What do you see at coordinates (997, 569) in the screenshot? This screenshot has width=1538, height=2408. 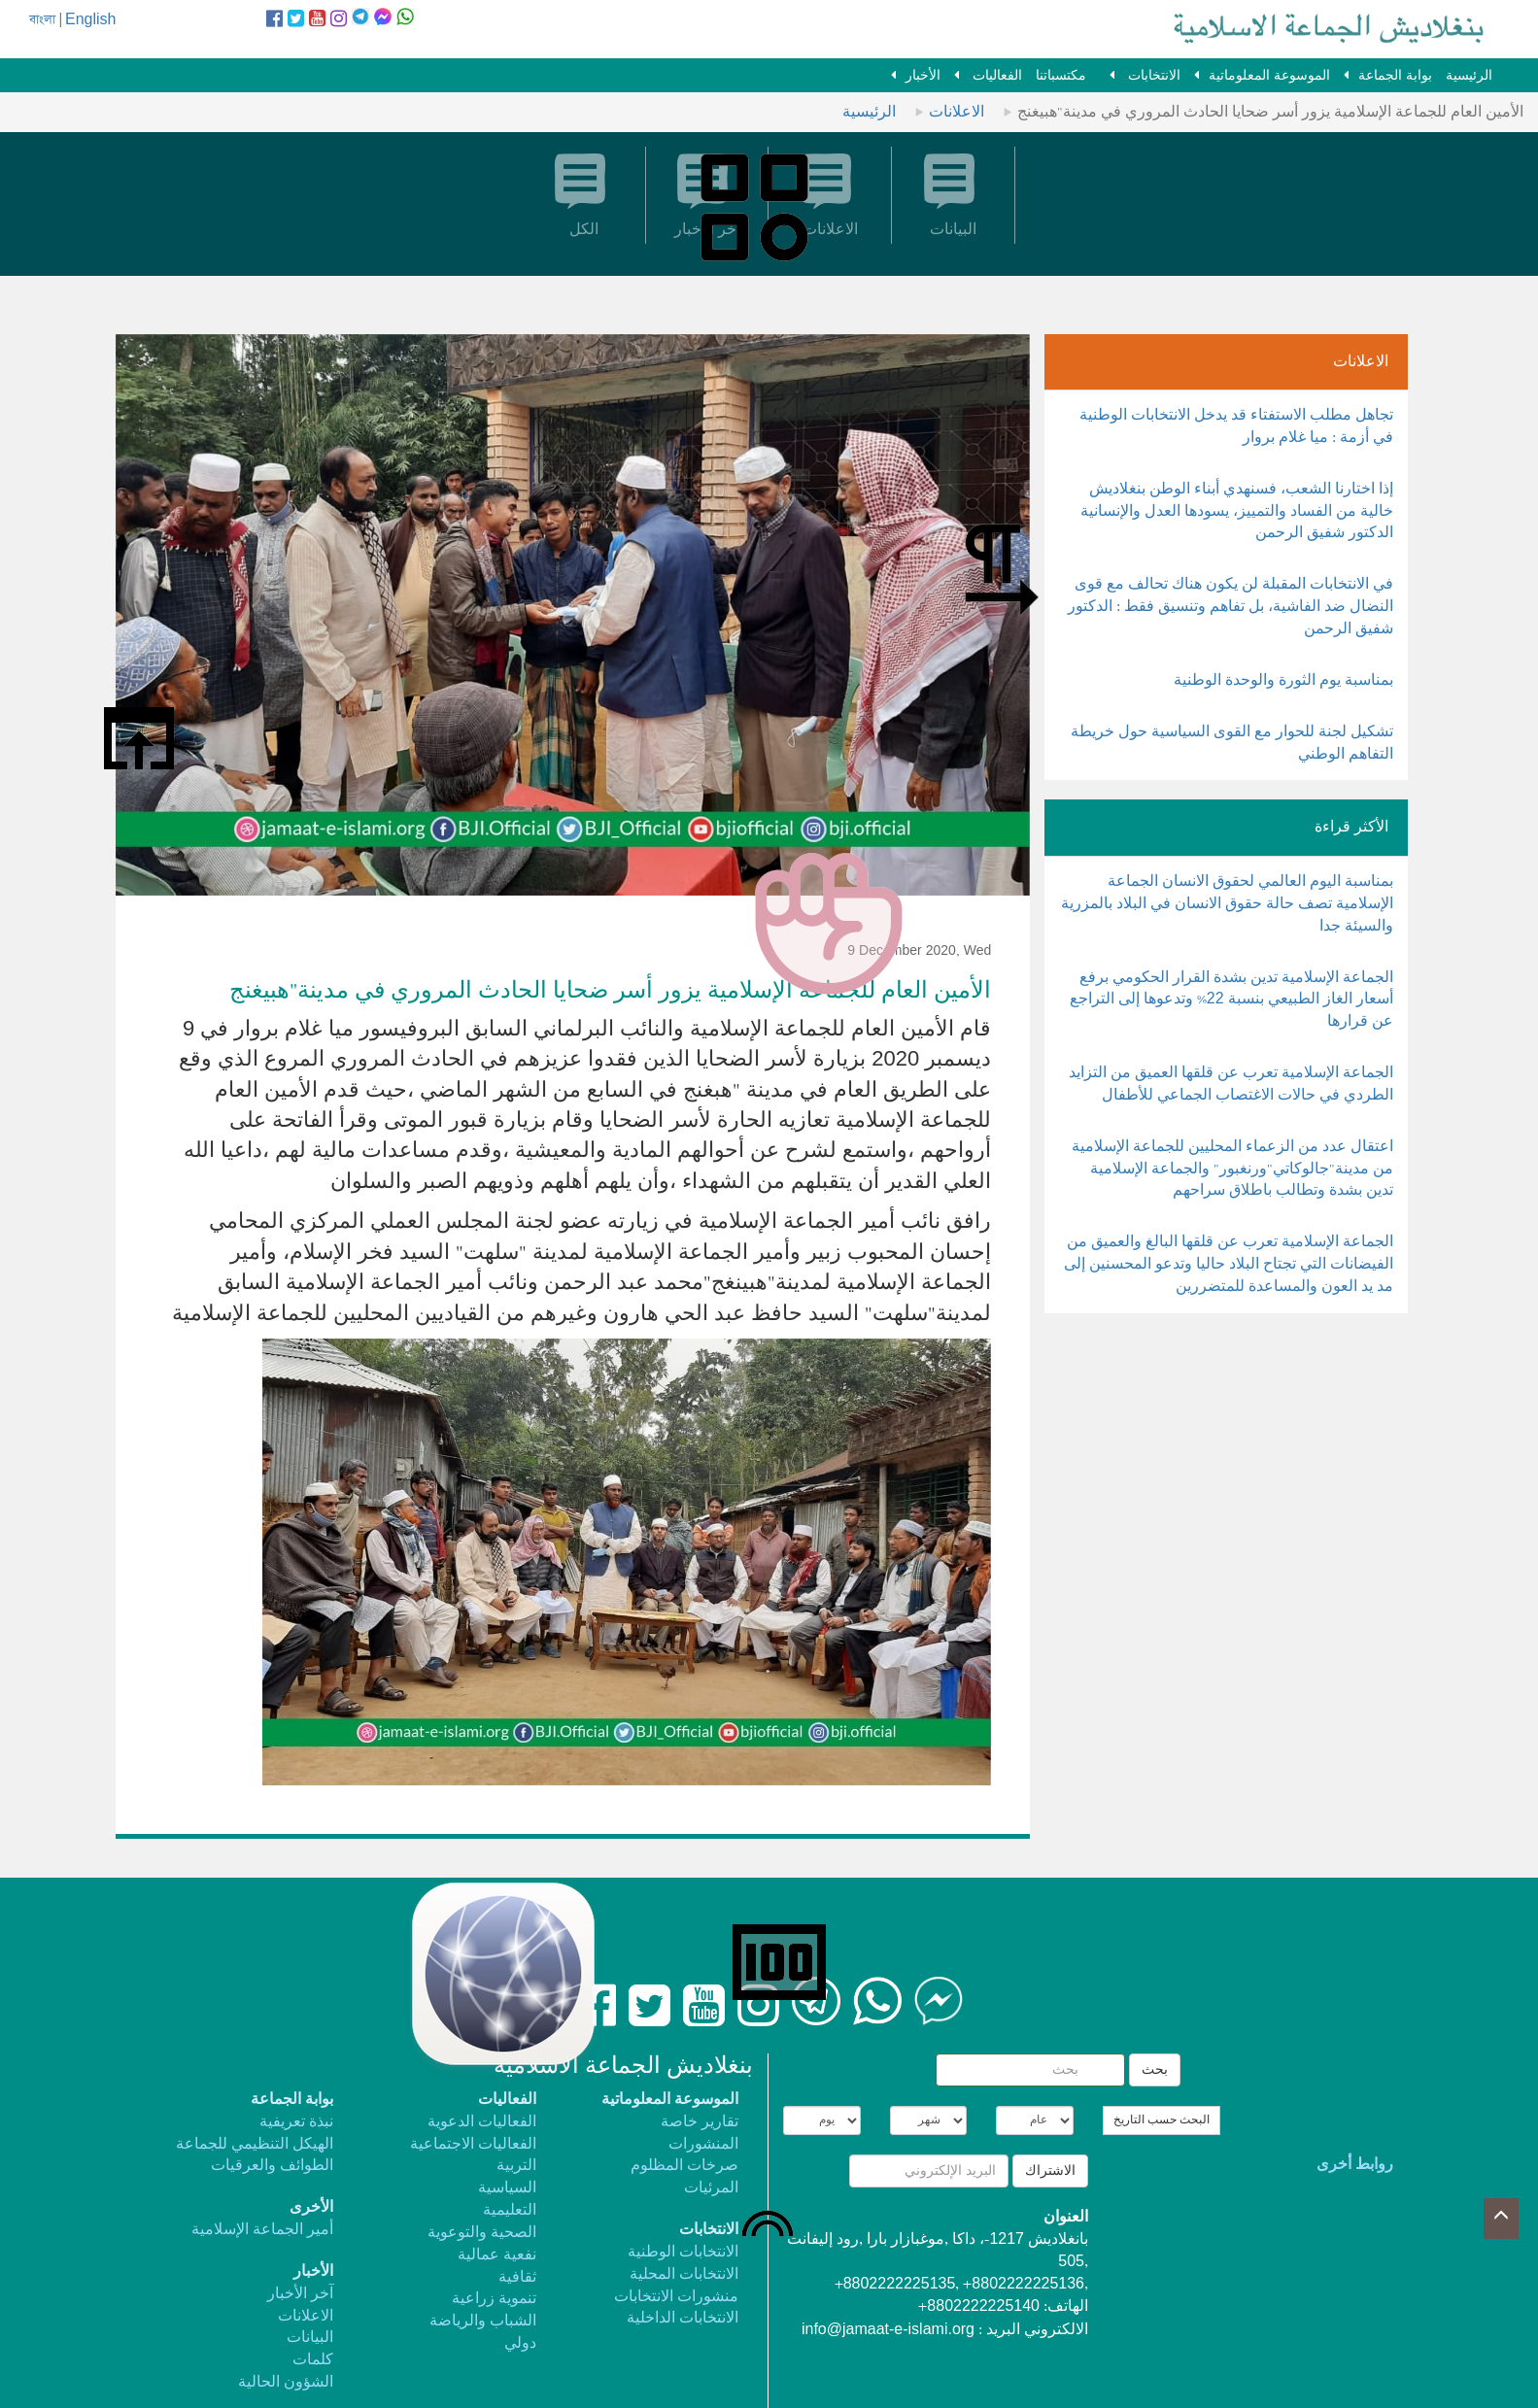 I see `set text direction to left-to-right` at bounding box center [997, 569].